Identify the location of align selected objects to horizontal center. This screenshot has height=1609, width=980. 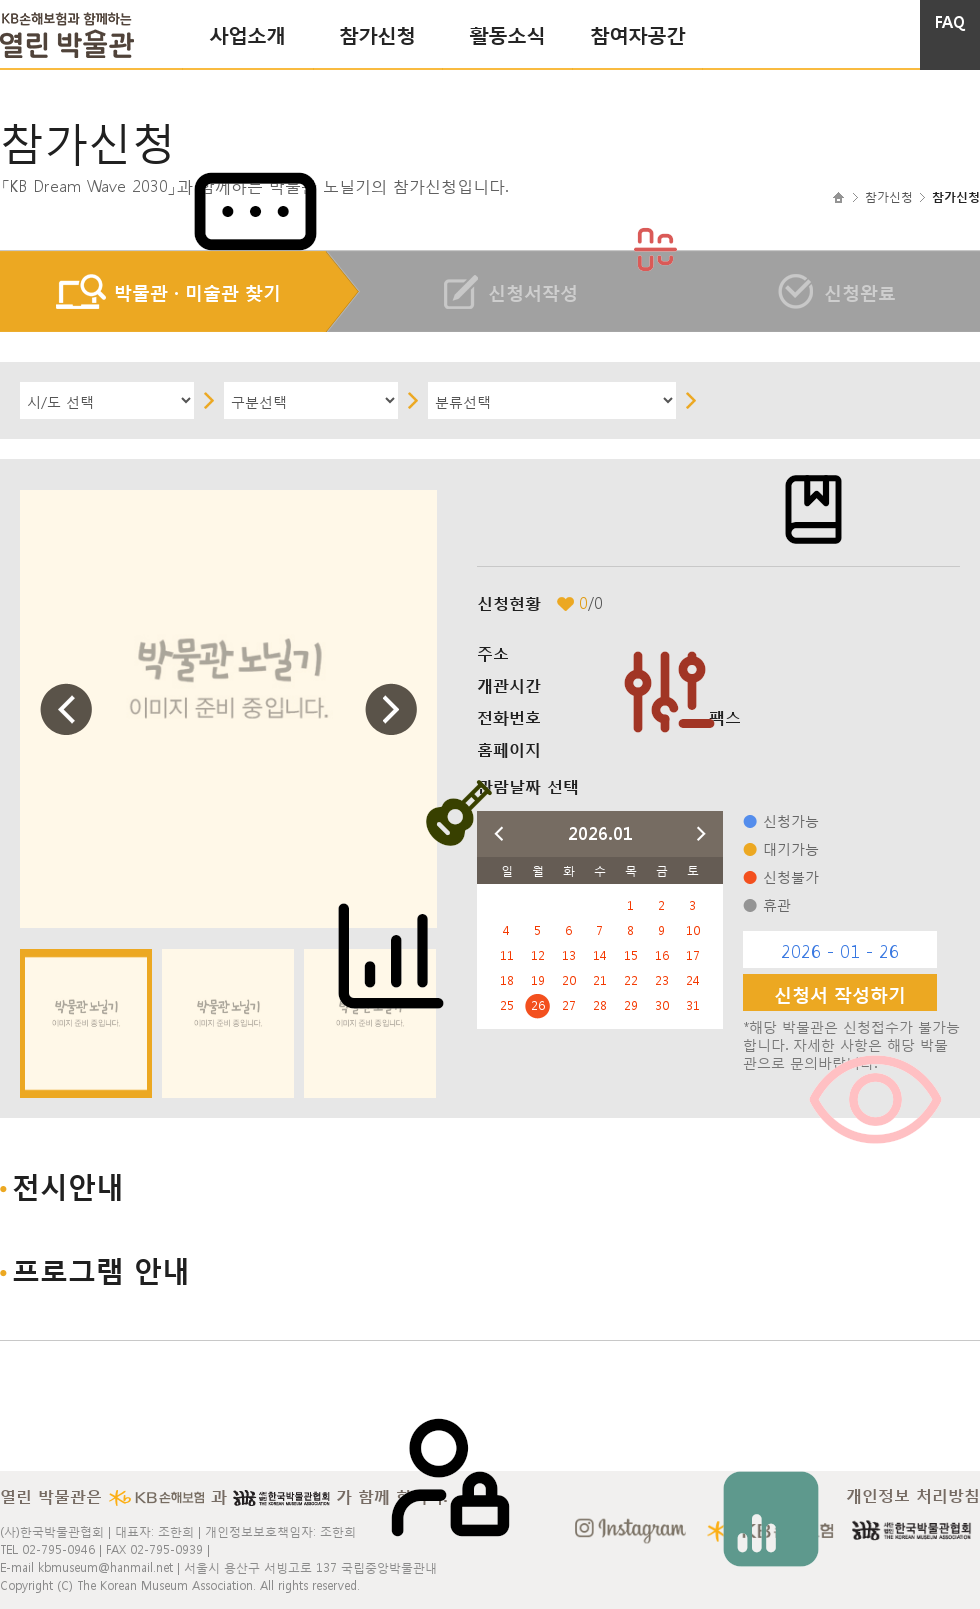
(655, 249).